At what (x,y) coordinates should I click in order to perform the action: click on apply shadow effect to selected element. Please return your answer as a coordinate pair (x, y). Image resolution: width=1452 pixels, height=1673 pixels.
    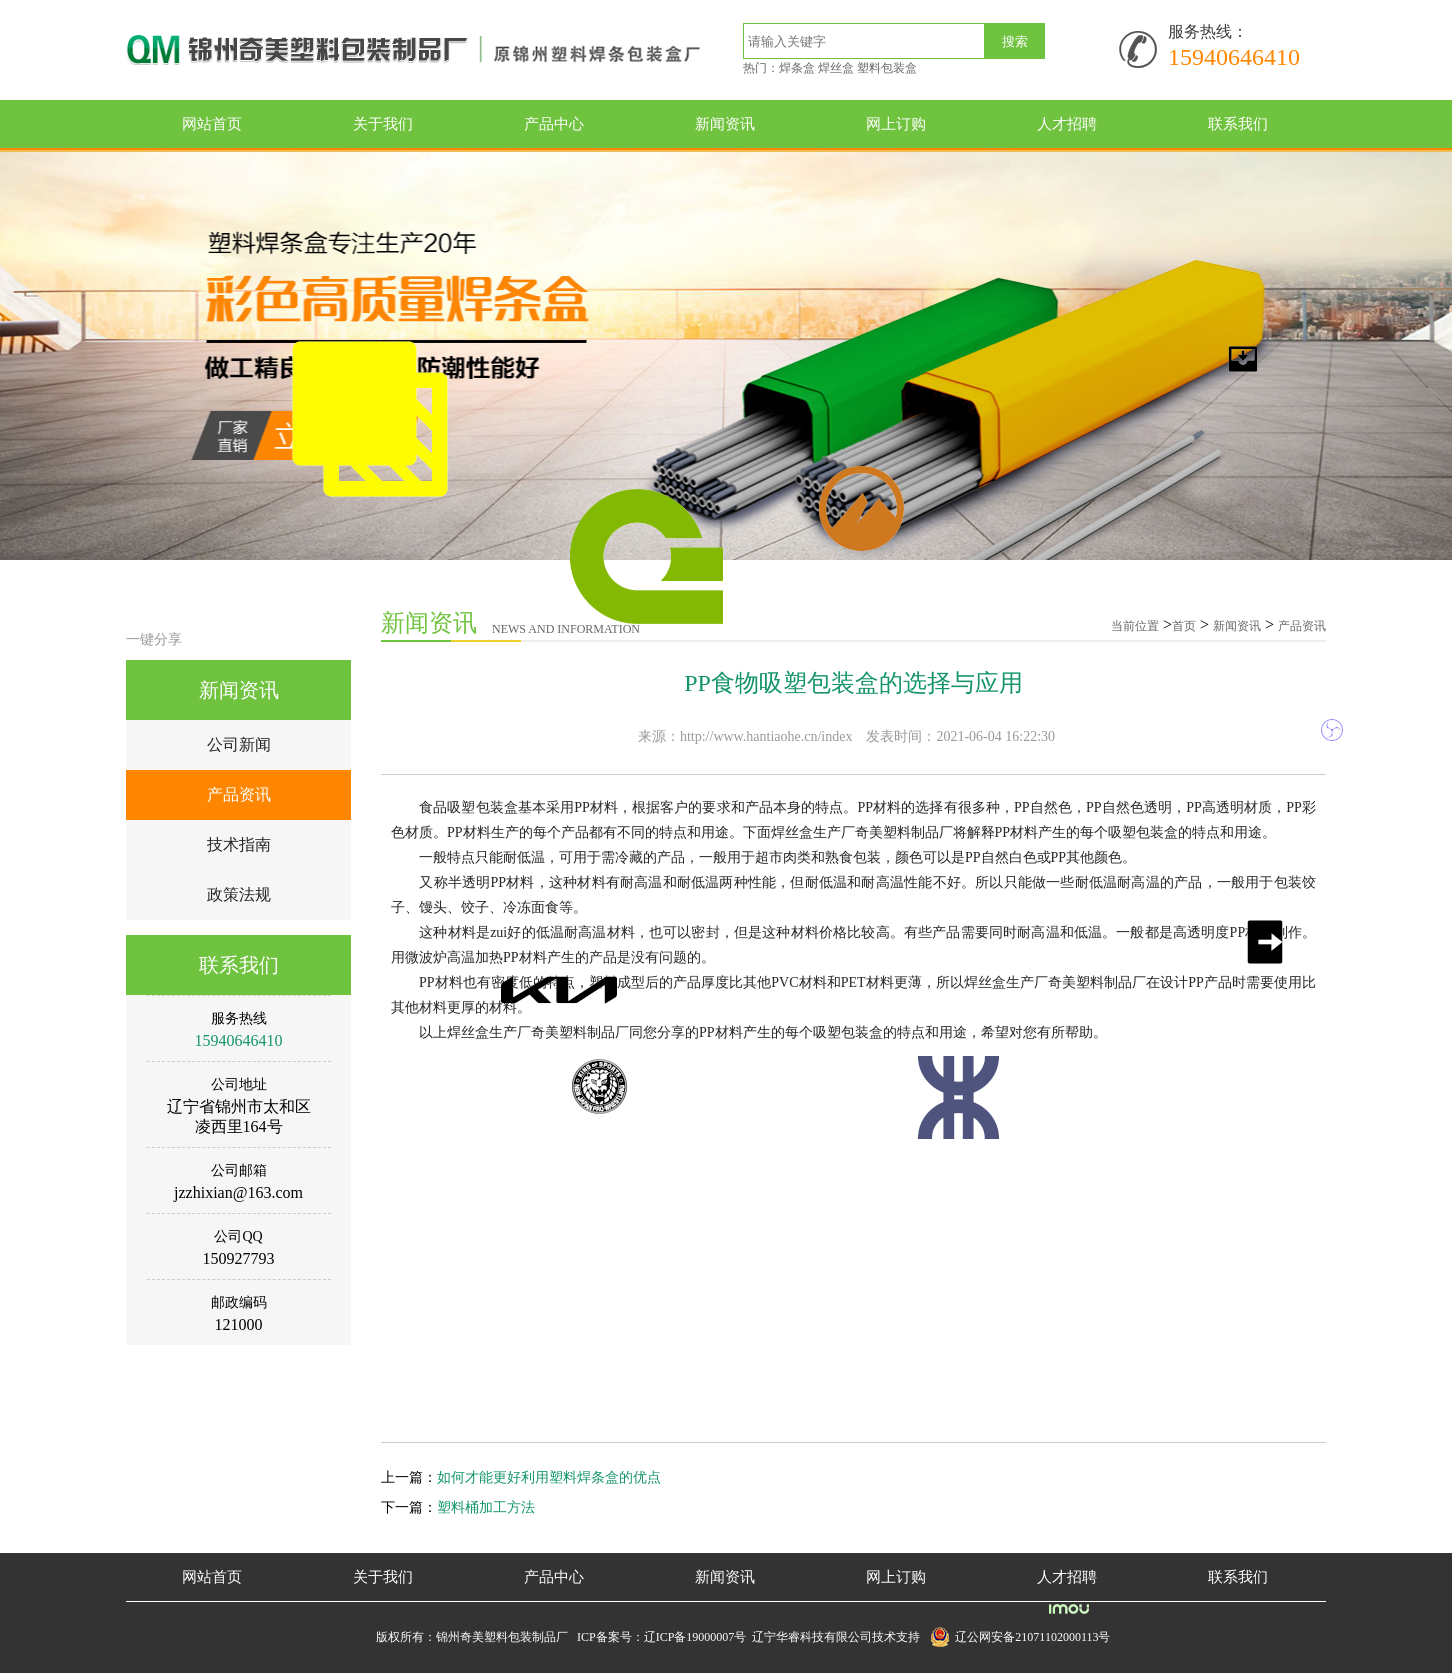
    Looking at the image, I should click on (370, 419).